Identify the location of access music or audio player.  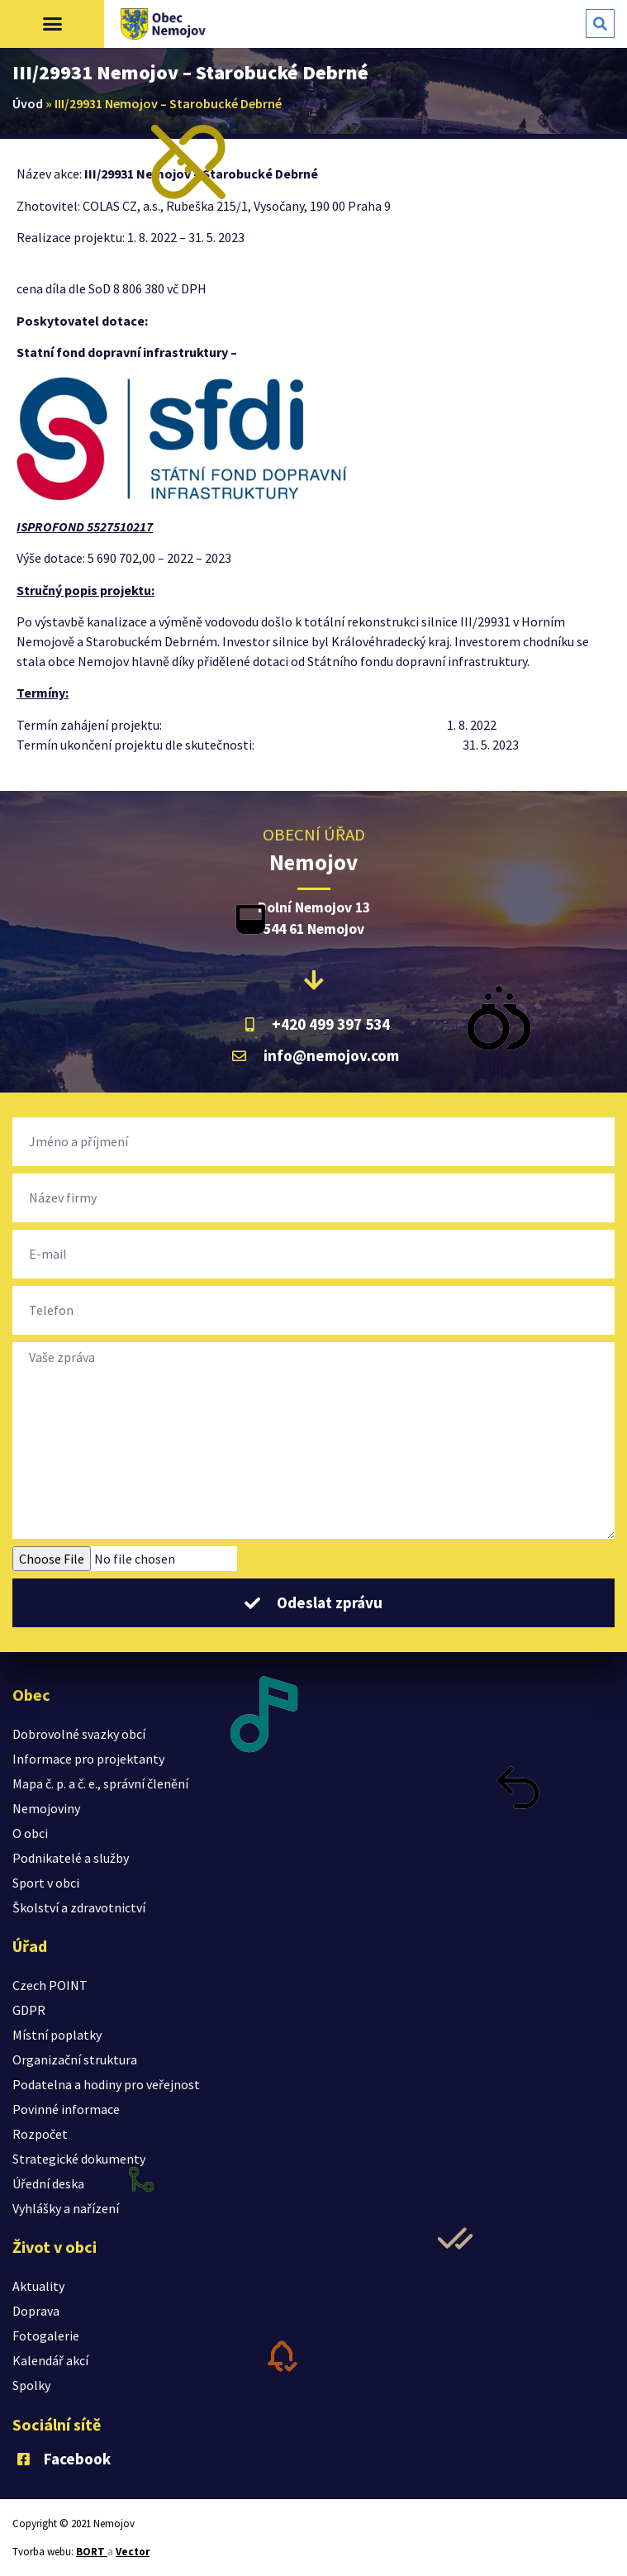
(264, 1712).